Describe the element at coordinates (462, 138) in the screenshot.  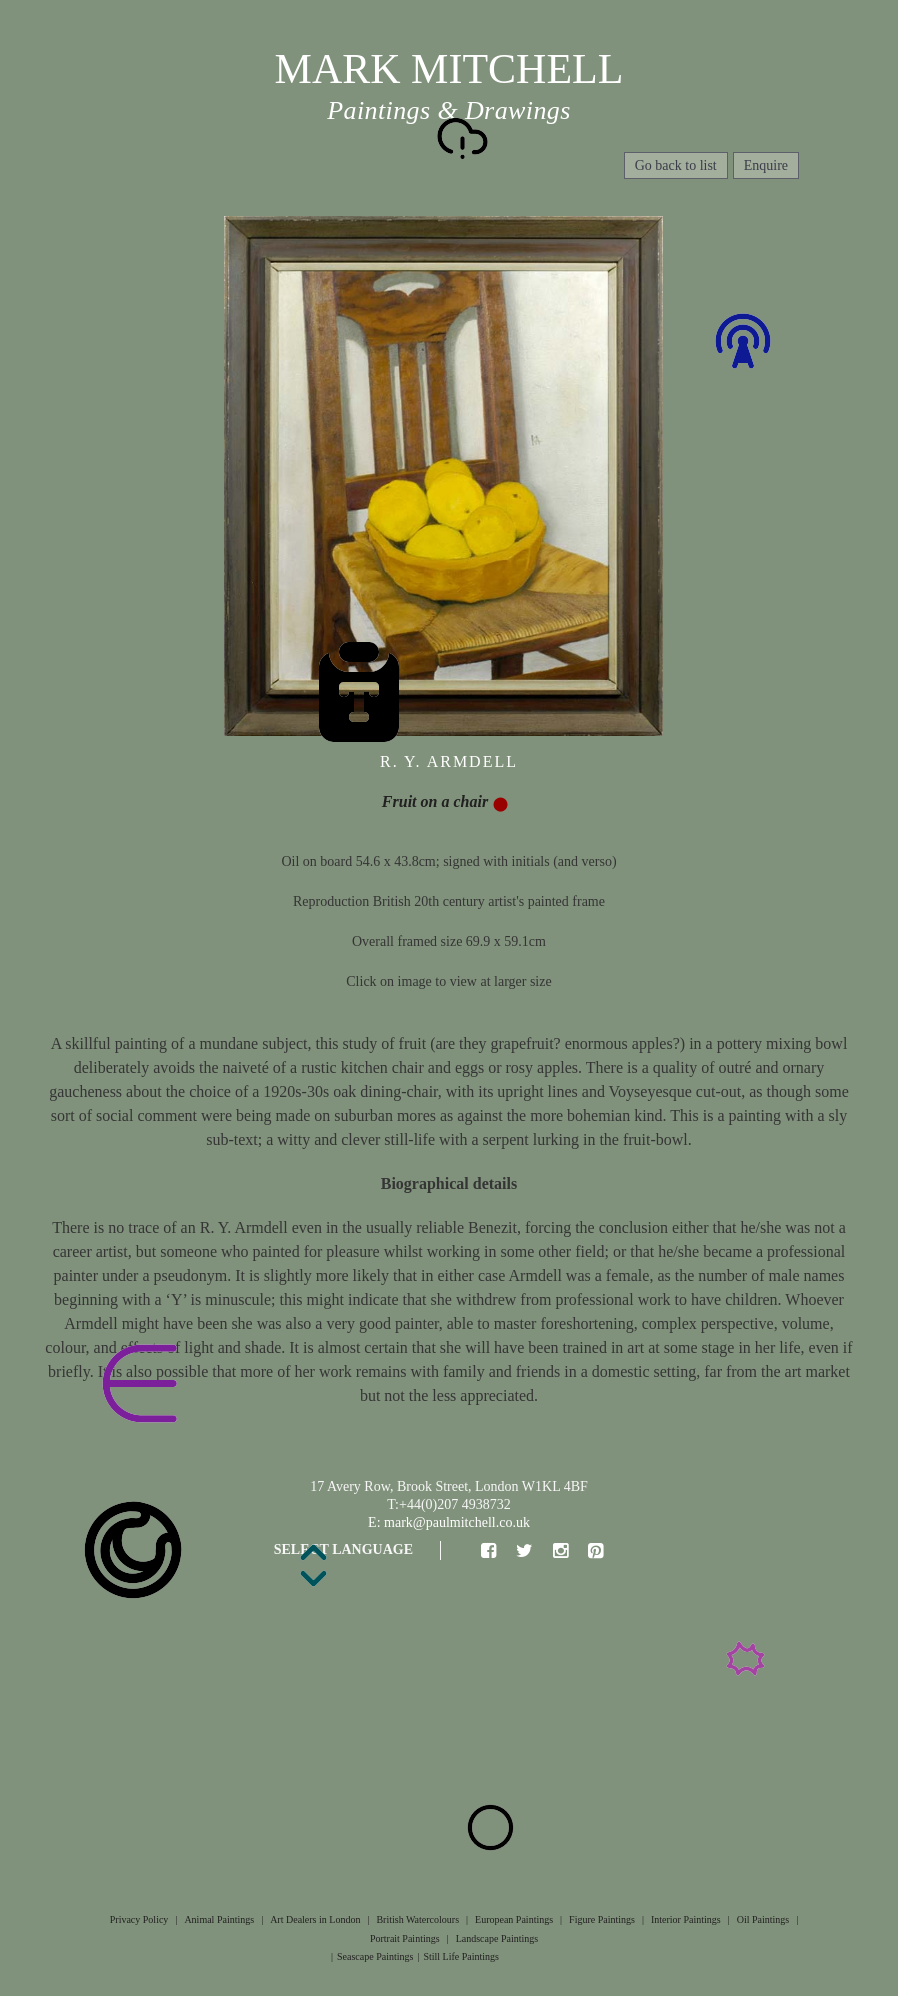
I see `cloud service warning or error` at that location.